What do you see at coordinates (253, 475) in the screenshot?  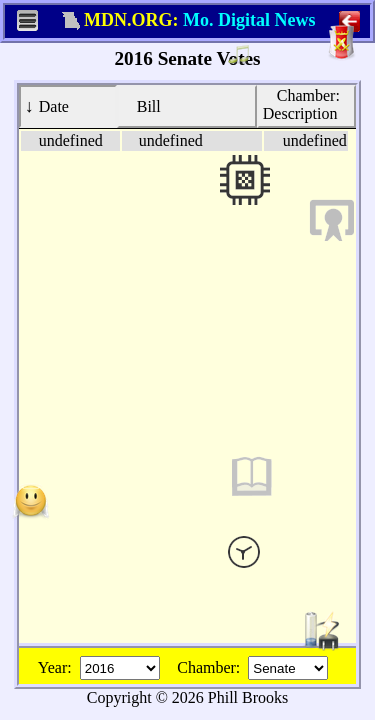 I see `open the dictionary application` at bounding box center [253, 475].